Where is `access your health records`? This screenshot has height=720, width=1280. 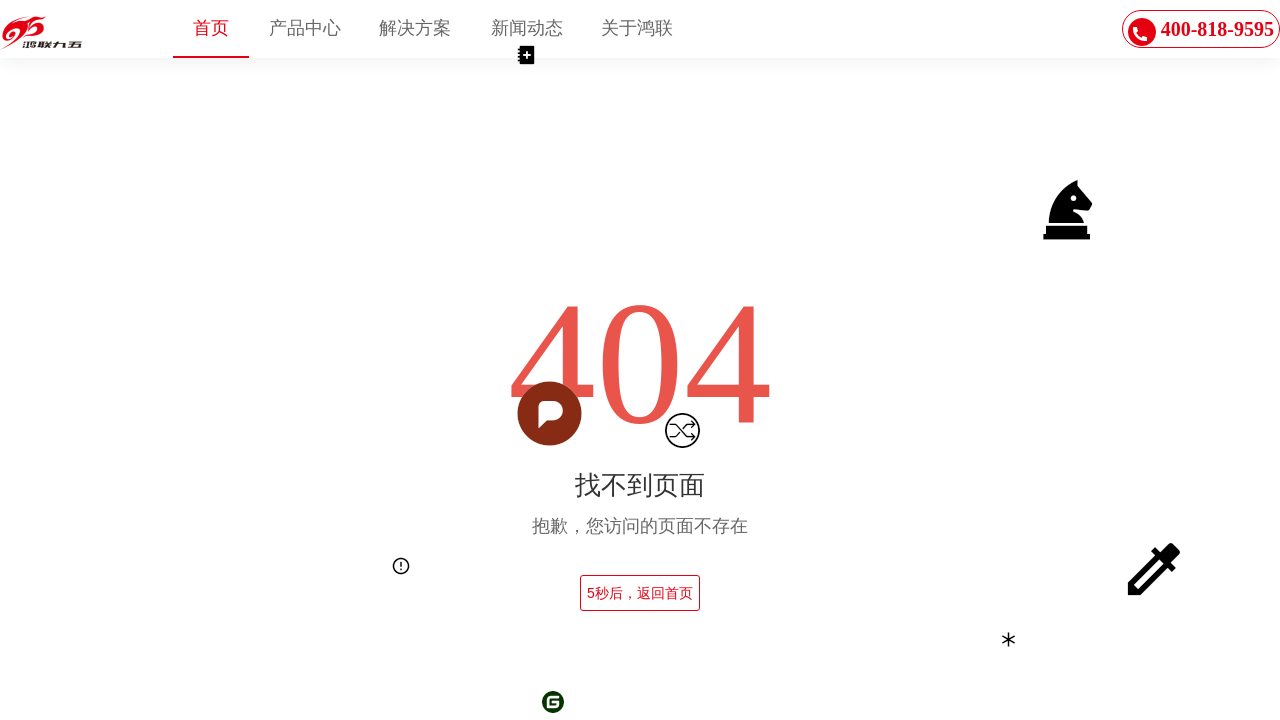
access your health records is located at coordinates (526, 55).